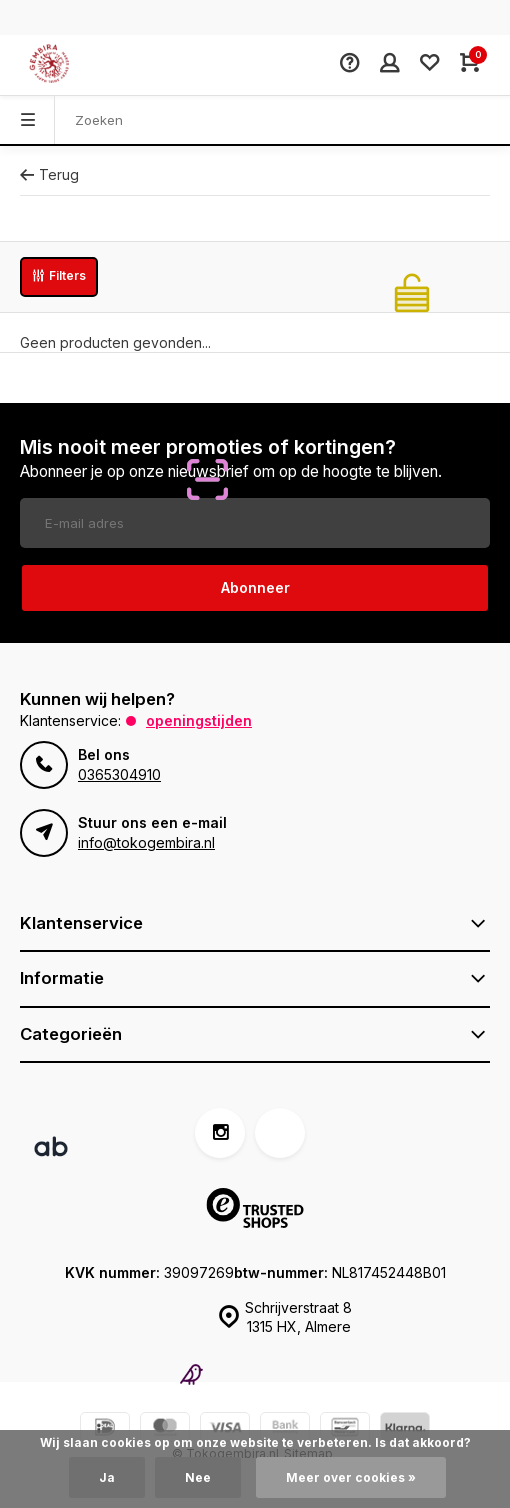 The image size is (510, 1508). What do you see at coordinates (412, 295) in the screenshot?
I see `indicates an unlocked or unsecured state` at bounding box center [412, 295].